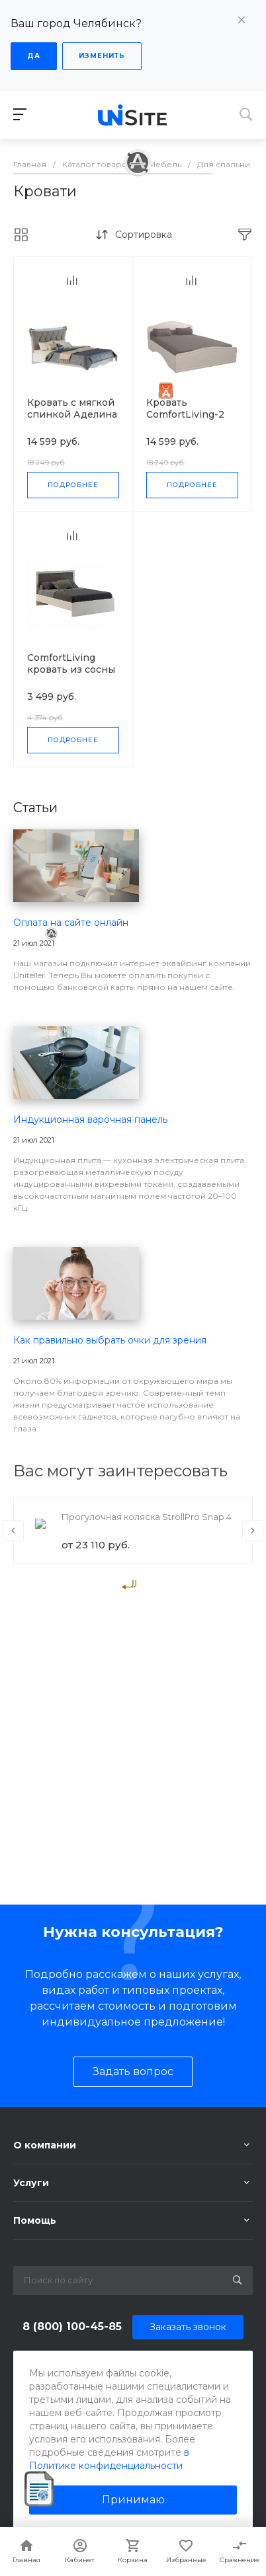  I want to click on open an opendocument web page file, so click(39, 2489).